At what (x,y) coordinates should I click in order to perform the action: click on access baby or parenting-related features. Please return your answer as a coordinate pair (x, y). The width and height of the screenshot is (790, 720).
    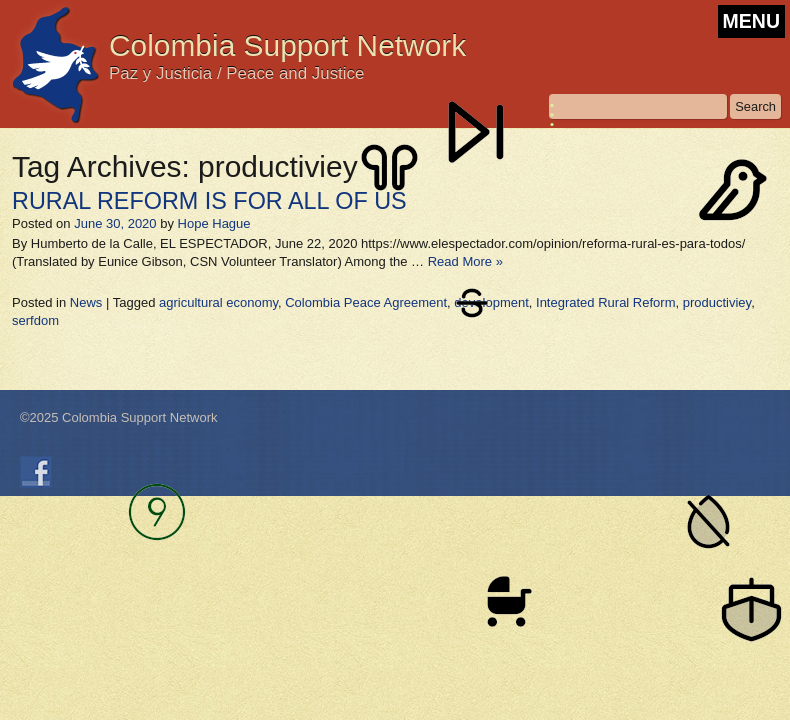
    Looking at the image, I should click on (506, 601).